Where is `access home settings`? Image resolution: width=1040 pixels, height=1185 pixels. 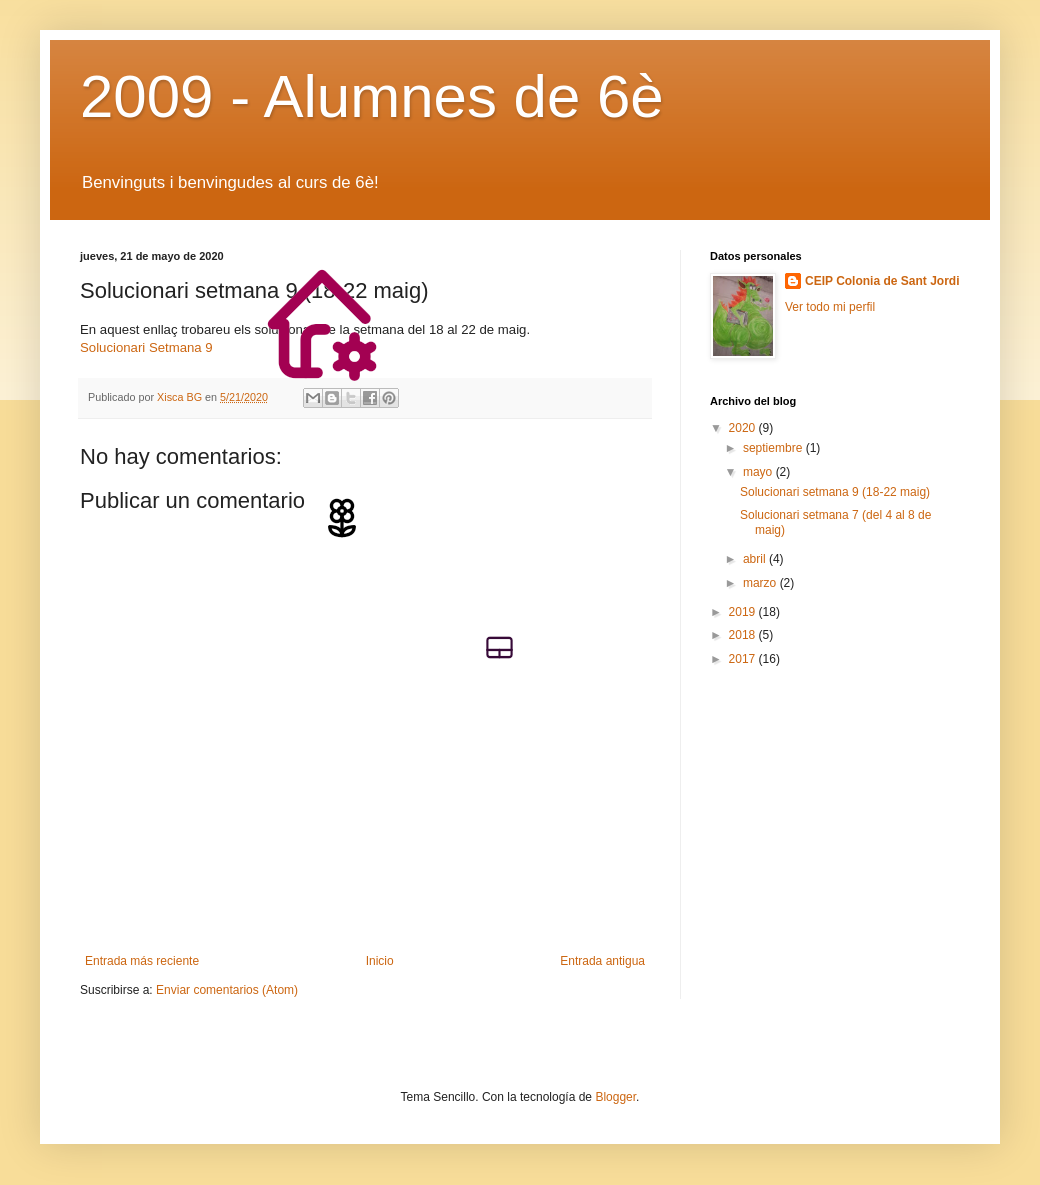
access home settings is located at coordinates (322, 324).